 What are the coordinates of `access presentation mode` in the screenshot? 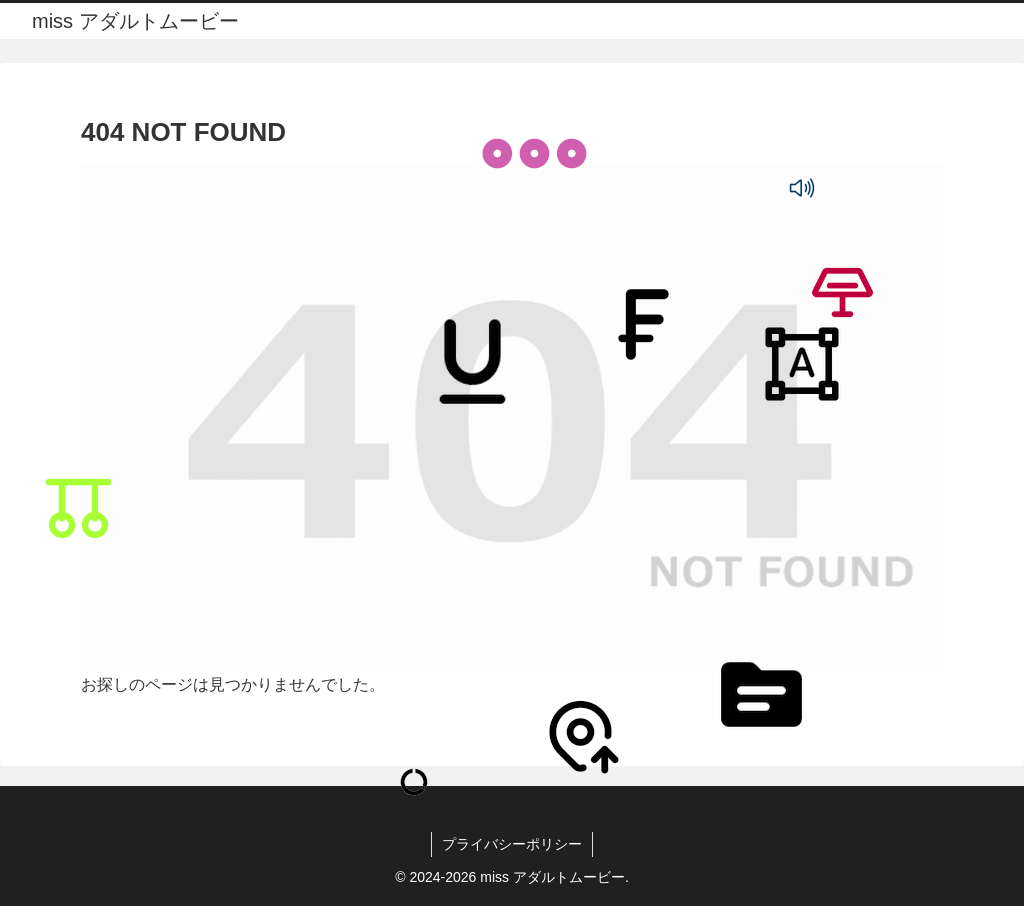 It's located at (842, 292).